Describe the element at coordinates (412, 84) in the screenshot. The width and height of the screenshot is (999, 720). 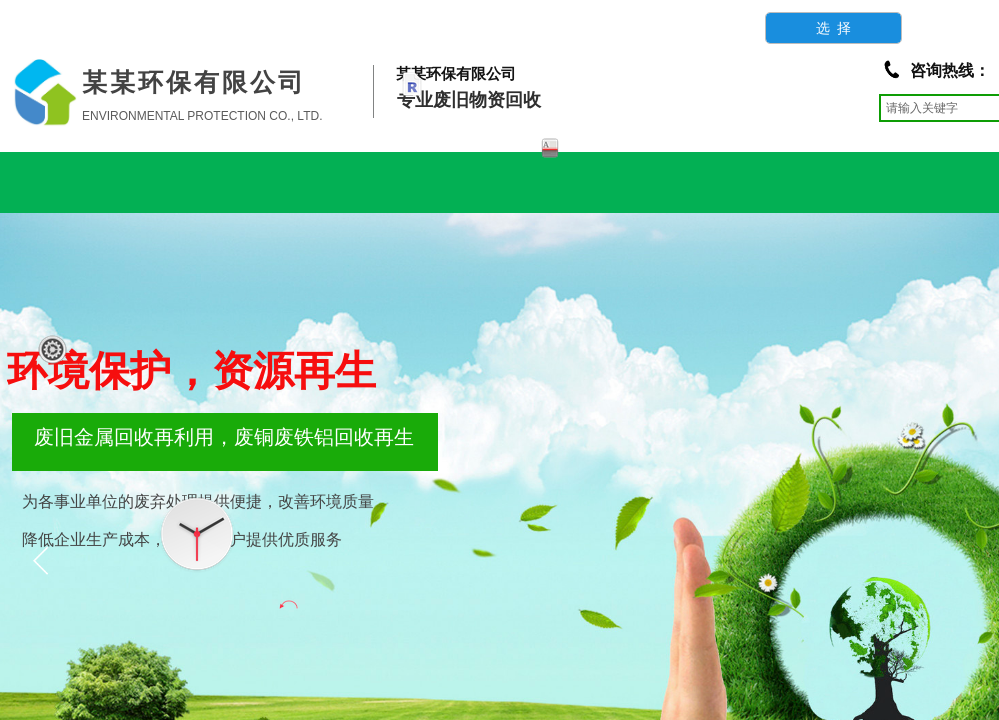
I see `an R programming language source file` at that location.